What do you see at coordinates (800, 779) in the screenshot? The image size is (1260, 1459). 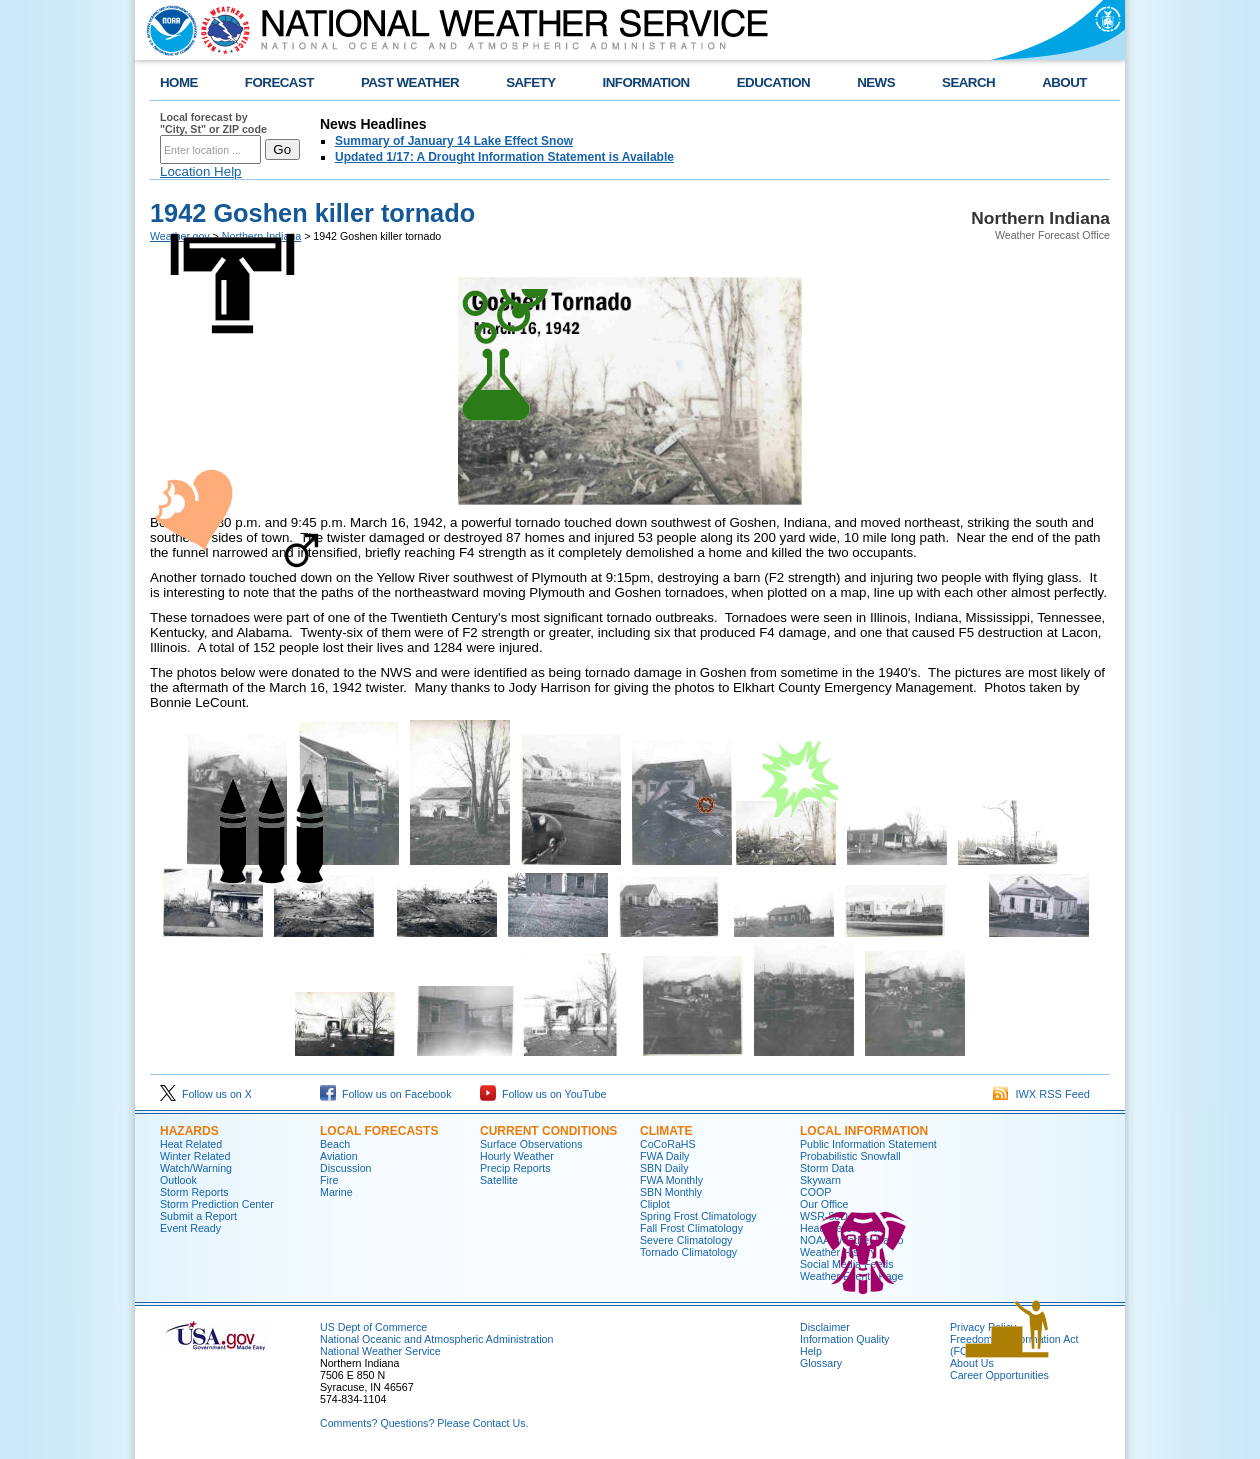 I see `indicates a splat or impact effect in gameplay` at bounding box center [800, 779].